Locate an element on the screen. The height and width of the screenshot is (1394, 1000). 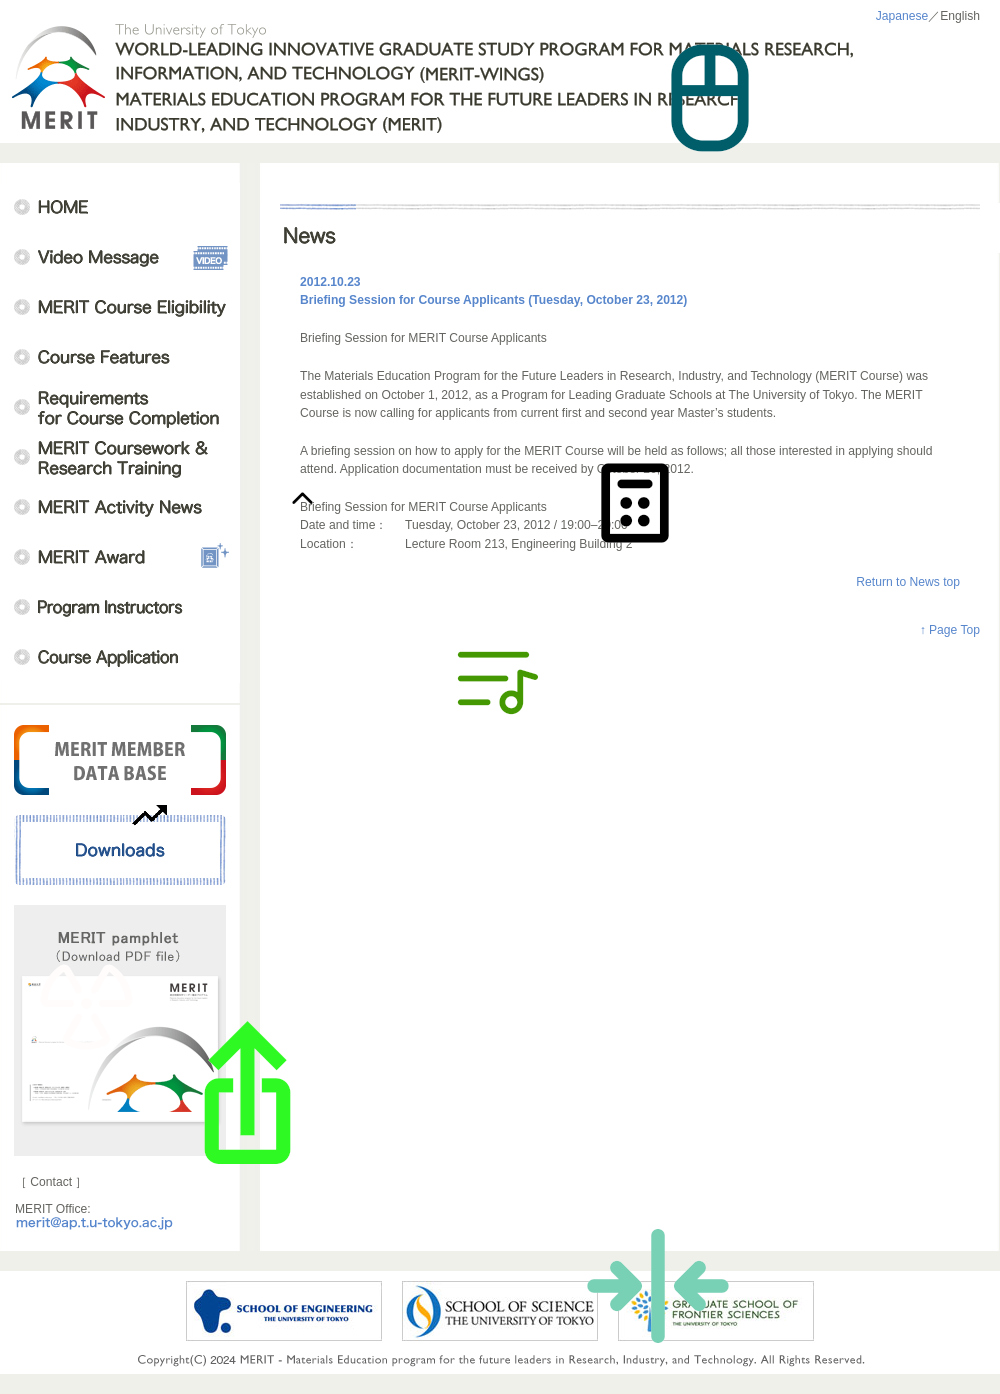
view your music playlist is located at coordinates (493, 678).